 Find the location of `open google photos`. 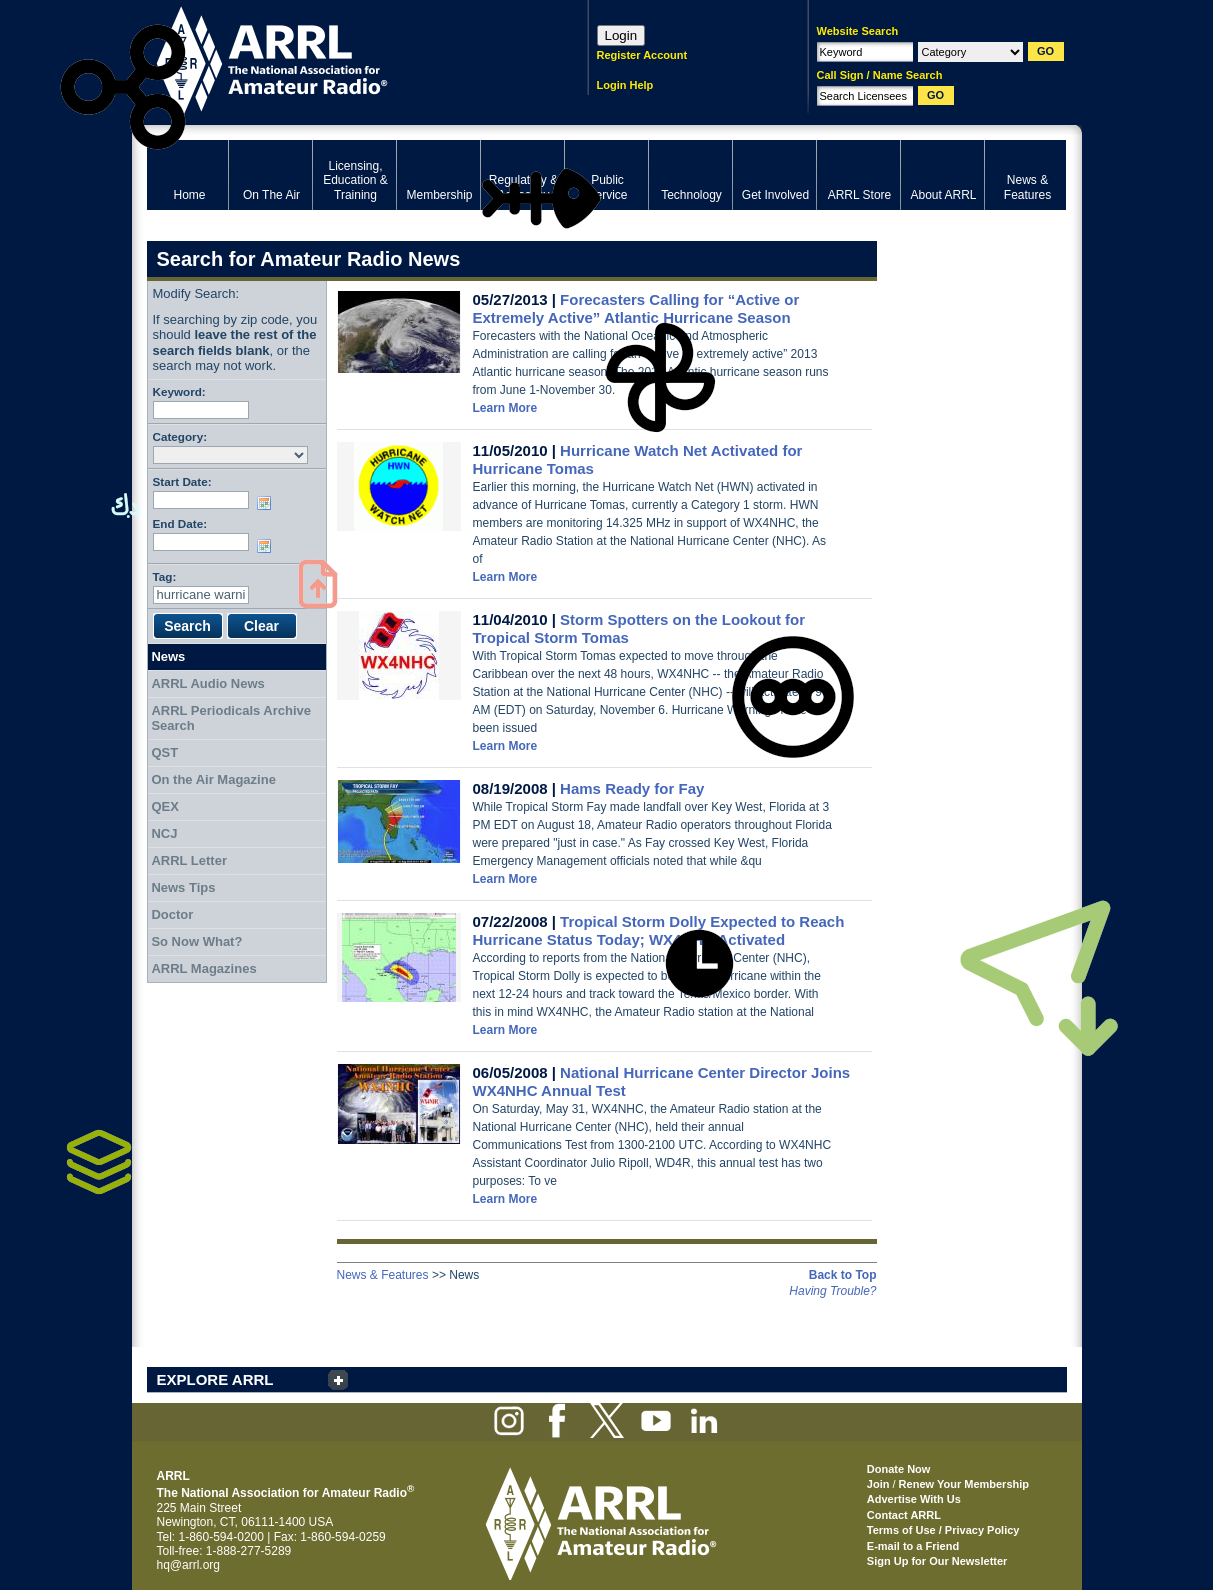

open google photos is located at coordinates (660, 377).